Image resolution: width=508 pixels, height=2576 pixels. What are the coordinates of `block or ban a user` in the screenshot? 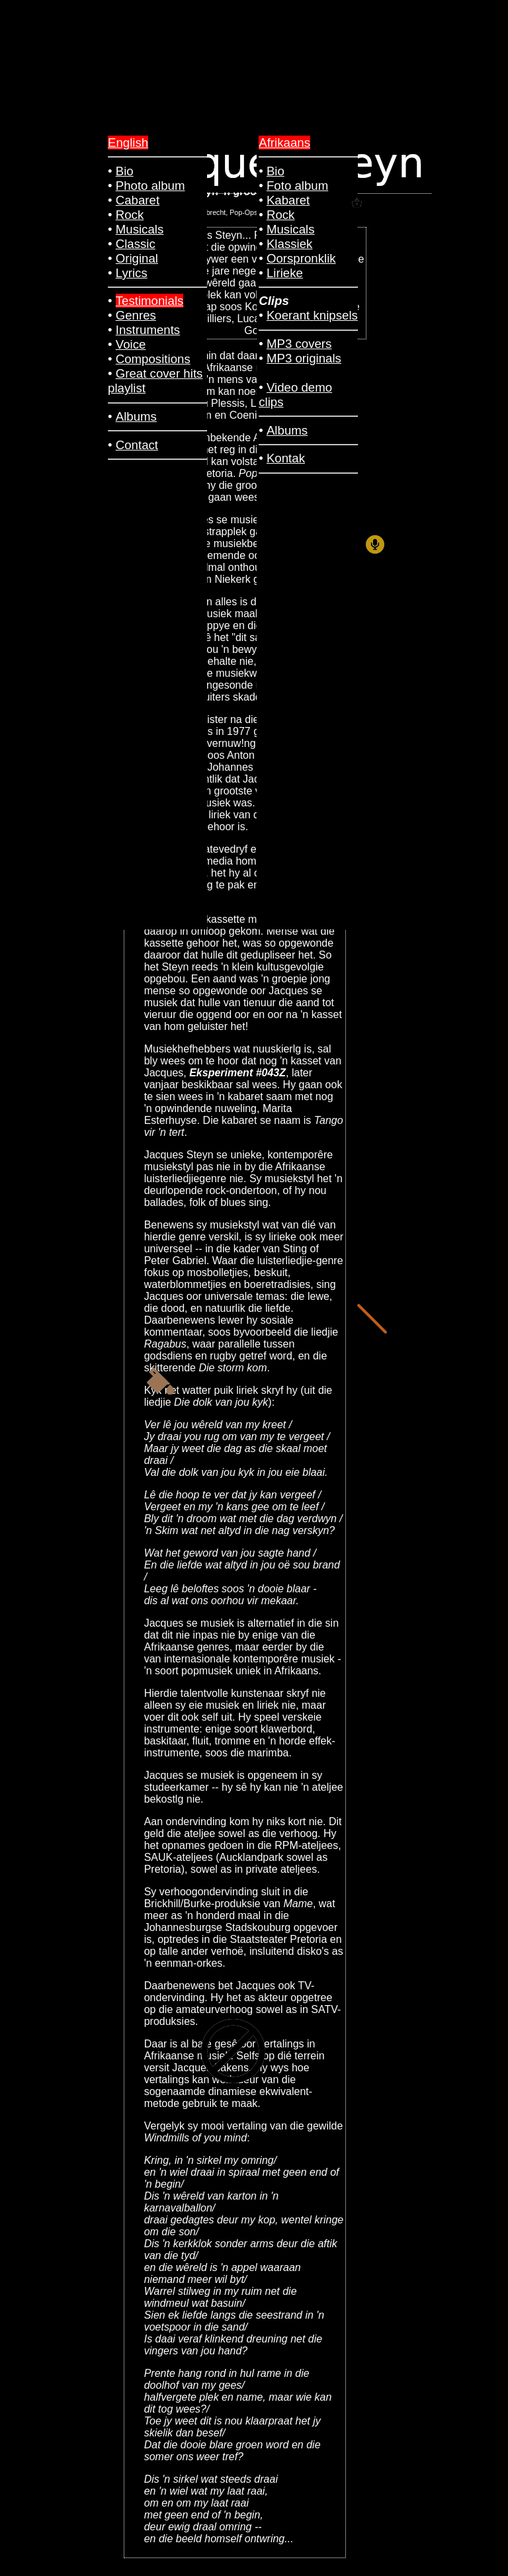 It's located at (233, 2051).